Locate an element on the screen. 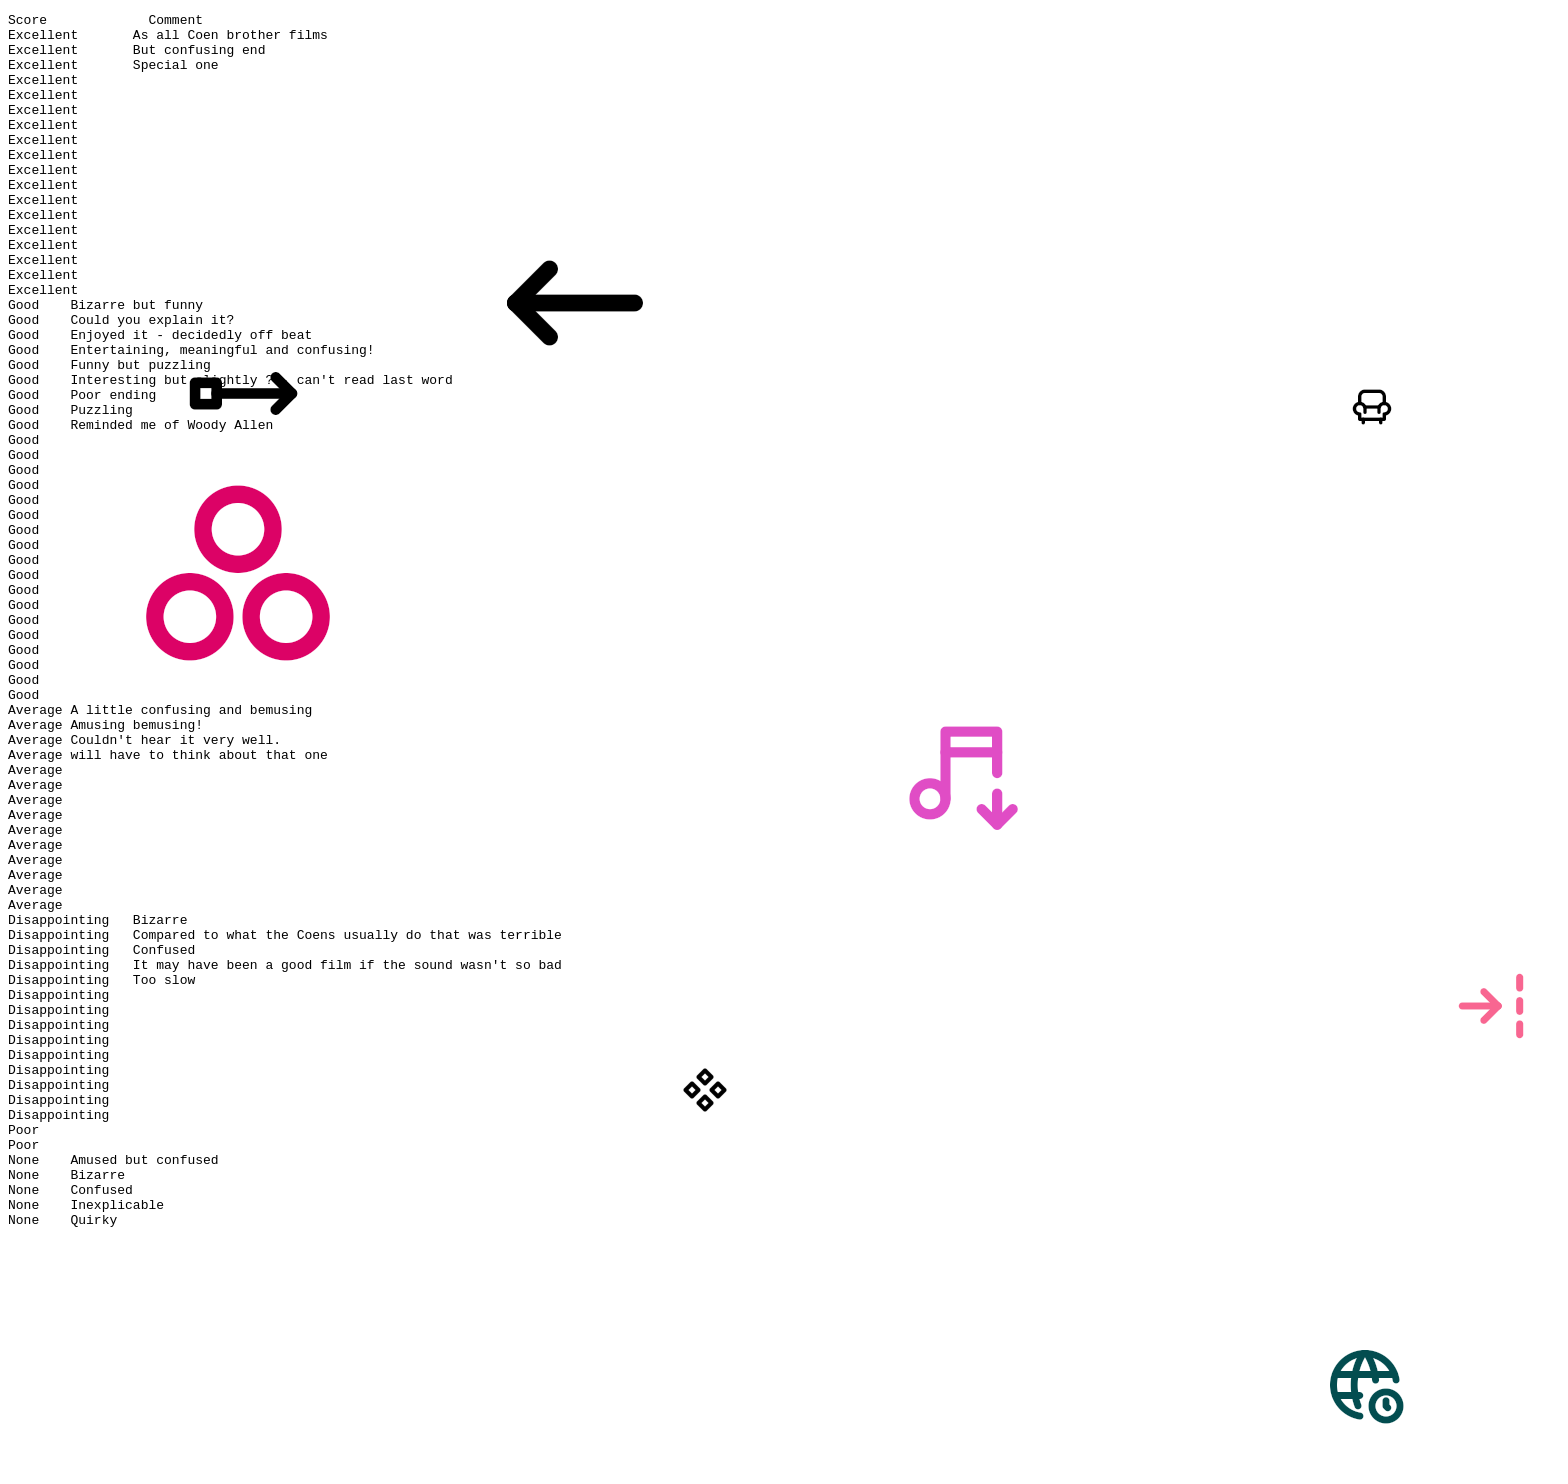 The image size is (1568, 1484). set or change timezone preferences is located at coordinates (1365, 1385).